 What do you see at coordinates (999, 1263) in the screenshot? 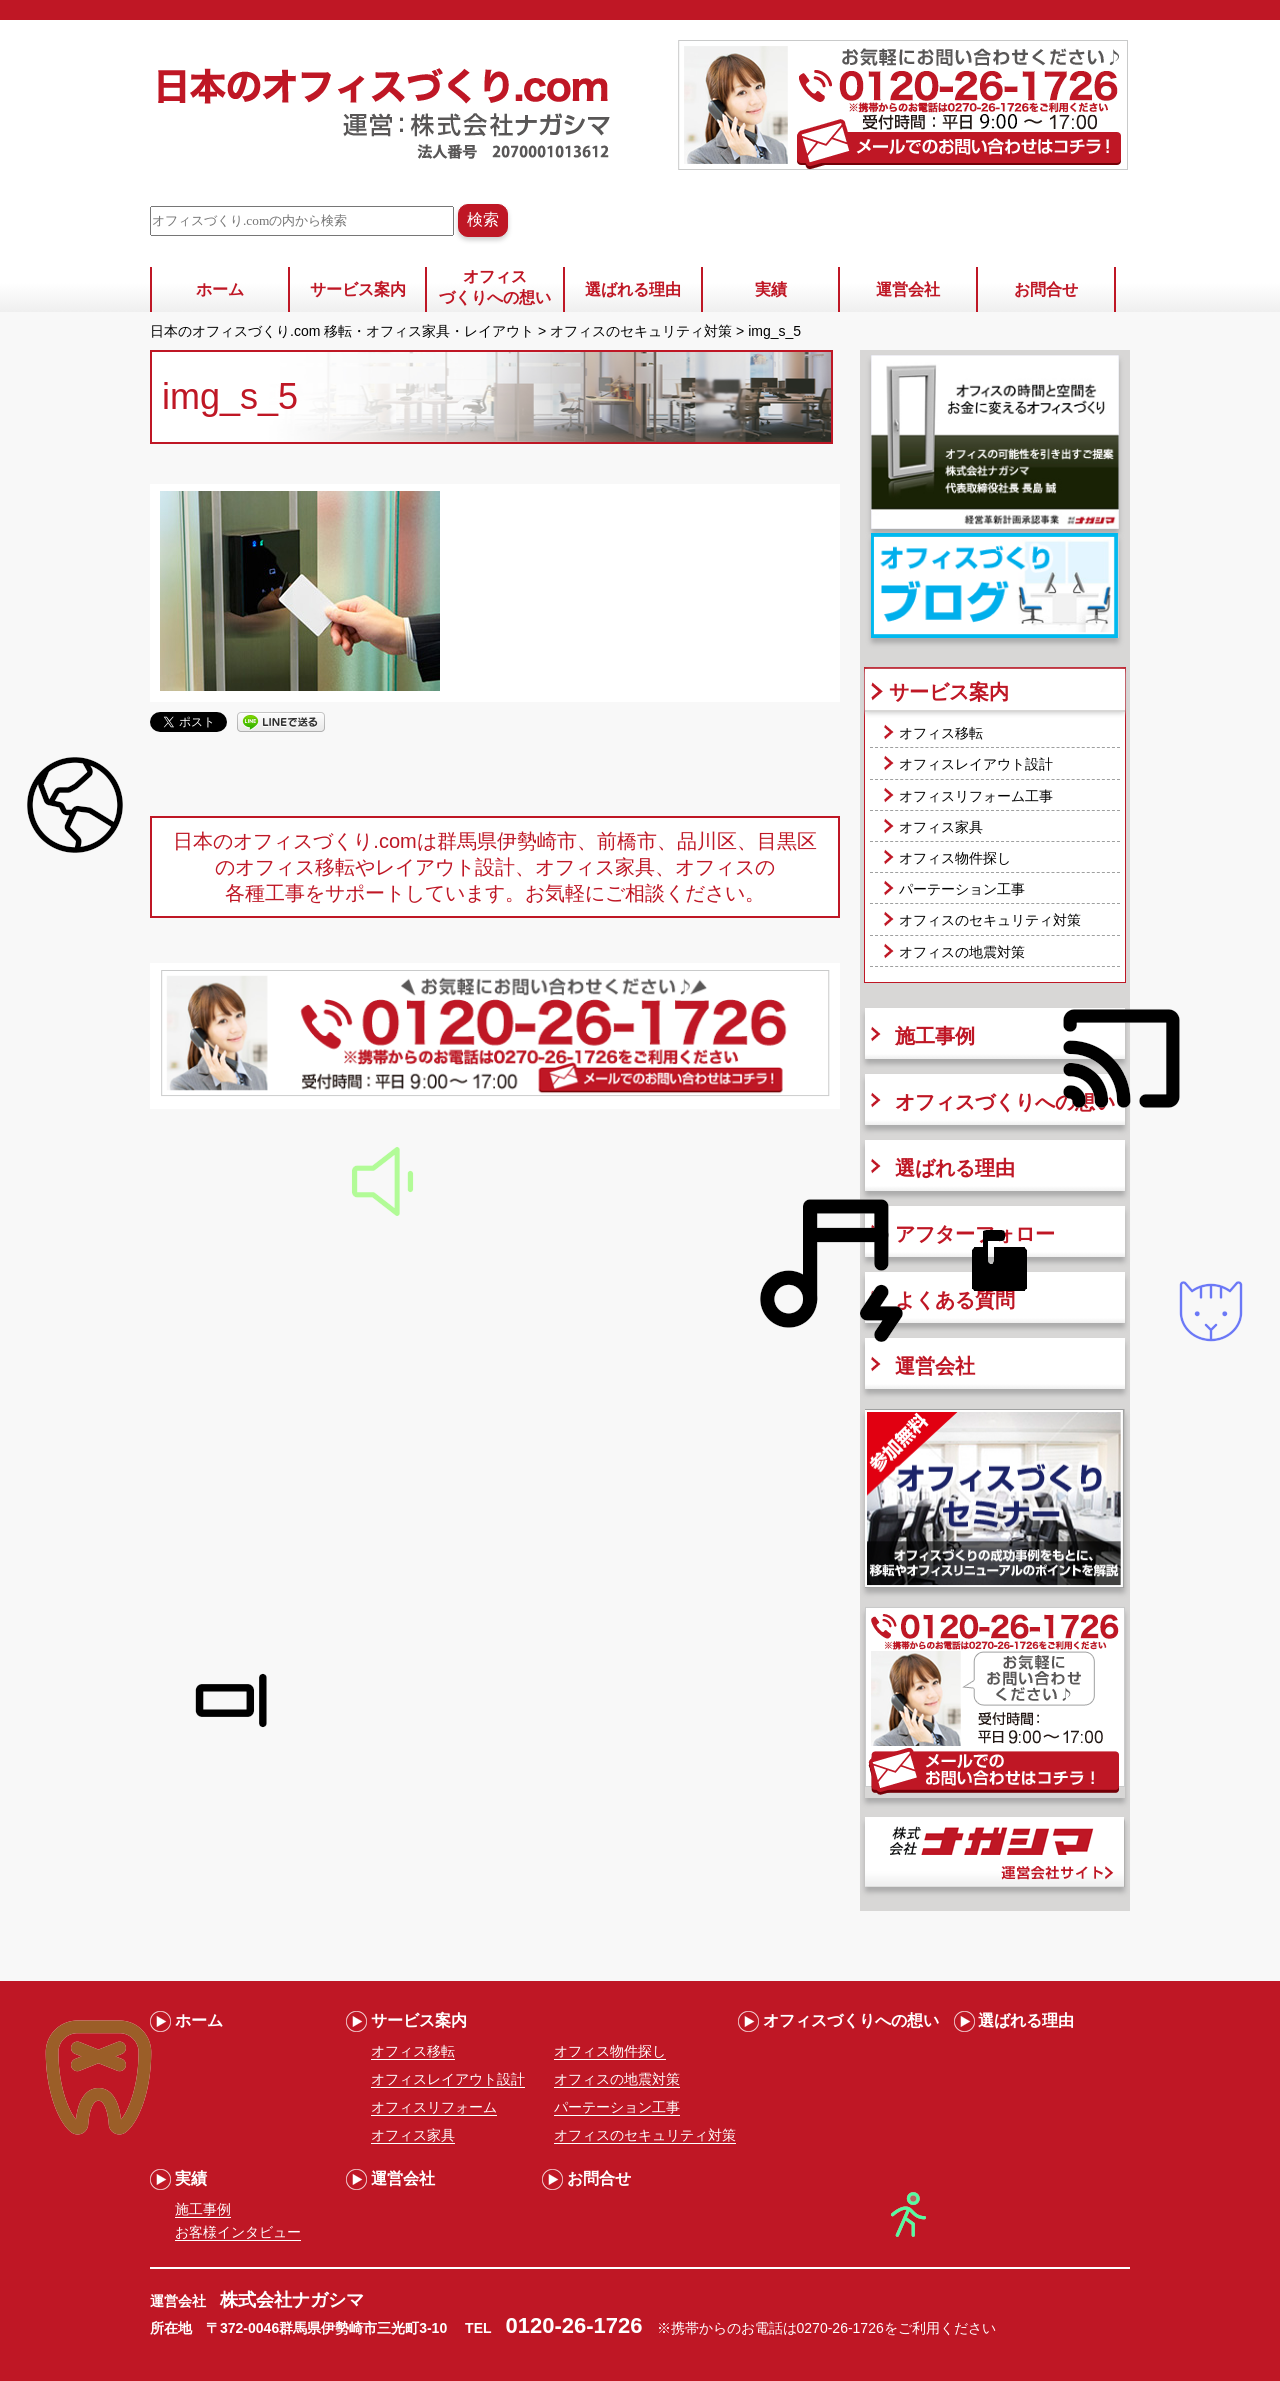
I see `indicates unread mail in your mailbox` at bounding box center [999, 1263].